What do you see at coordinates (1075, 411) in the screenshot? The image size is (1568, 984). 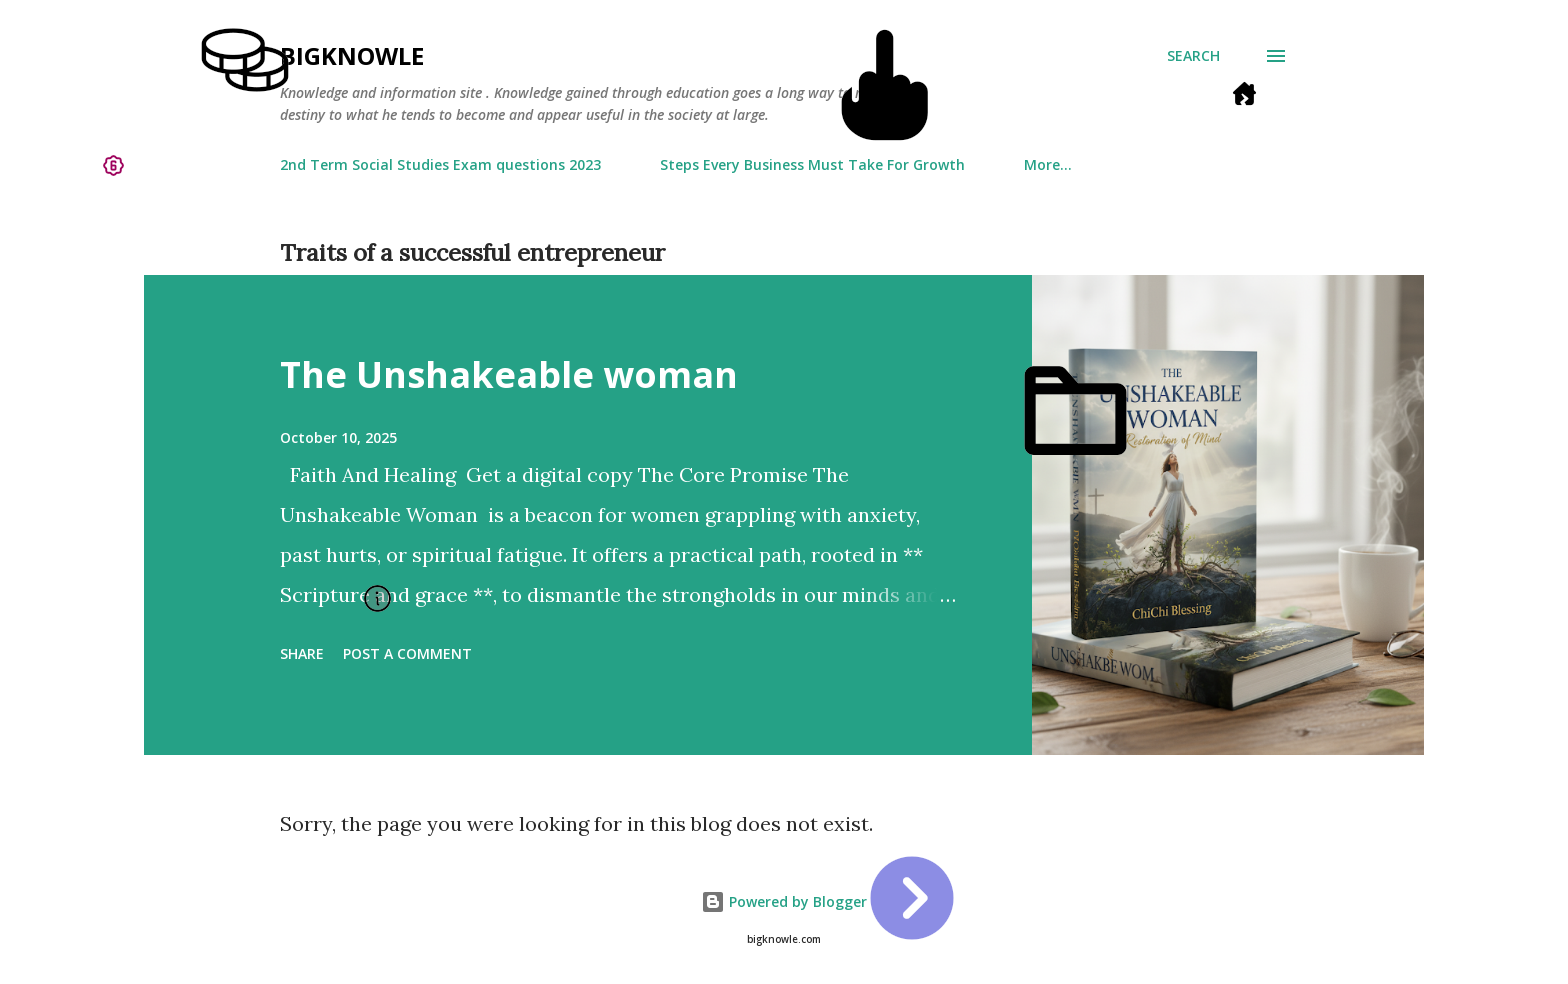 I see `access your files and documents` at bounding box center [1075, 411].